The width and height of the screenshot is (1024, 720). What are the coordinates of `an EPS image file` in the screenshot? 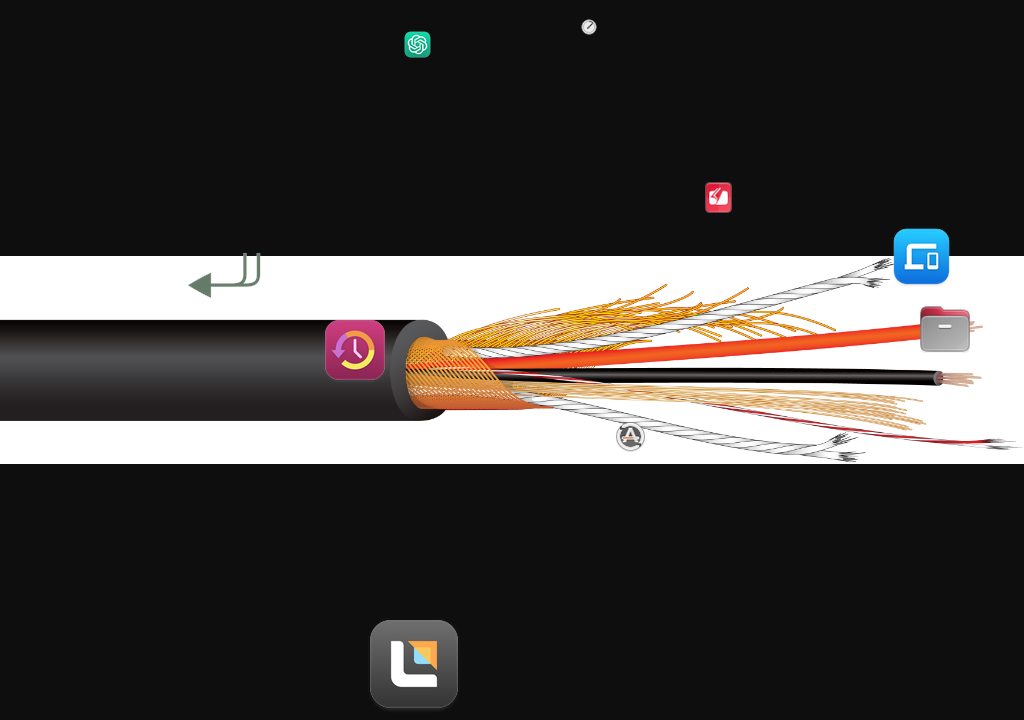 It's located at (718, 197).